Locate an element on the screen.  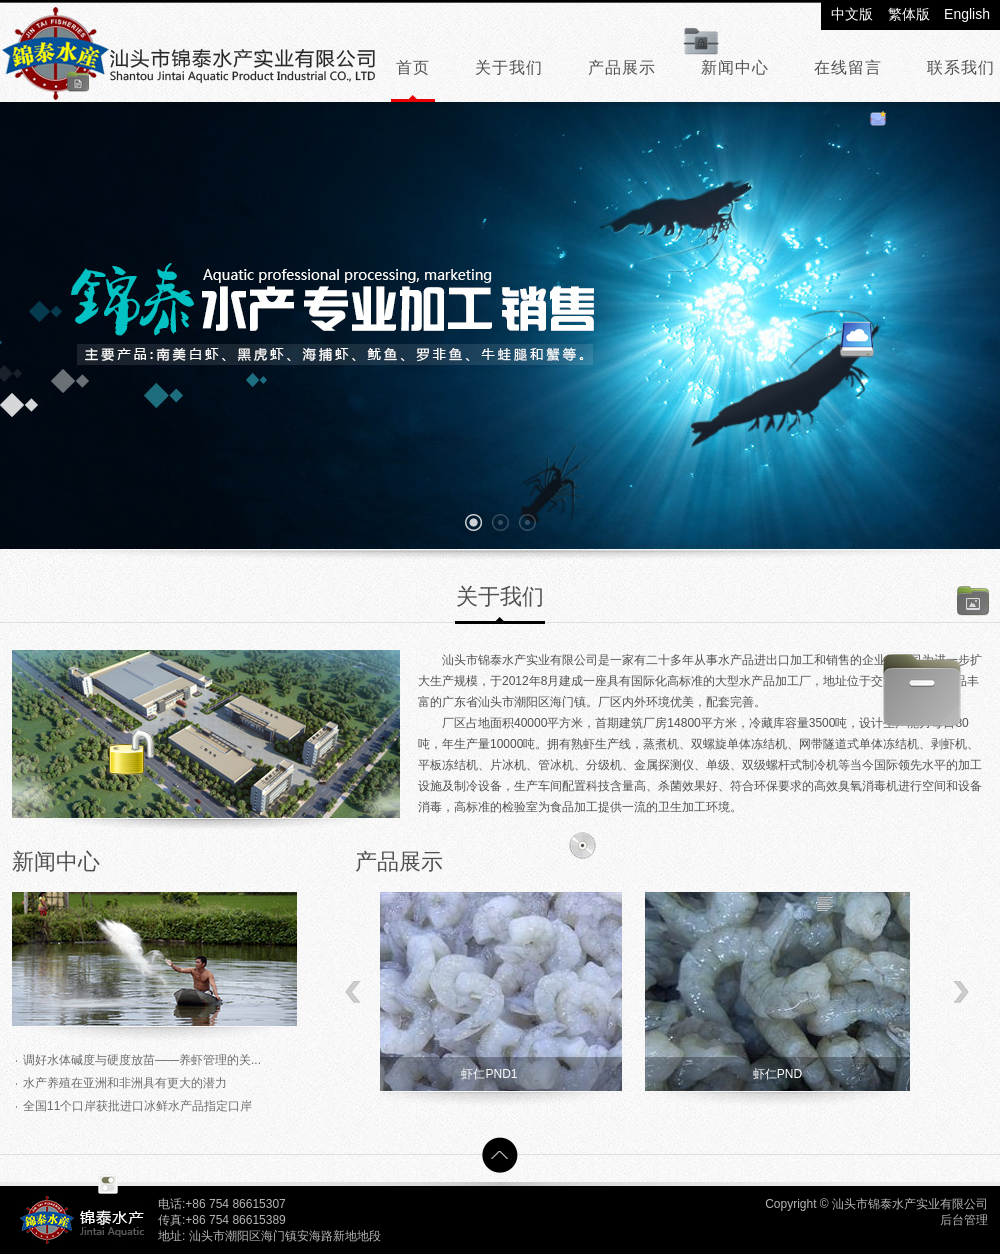
open pictures folder is located at coordinates (973, 600).